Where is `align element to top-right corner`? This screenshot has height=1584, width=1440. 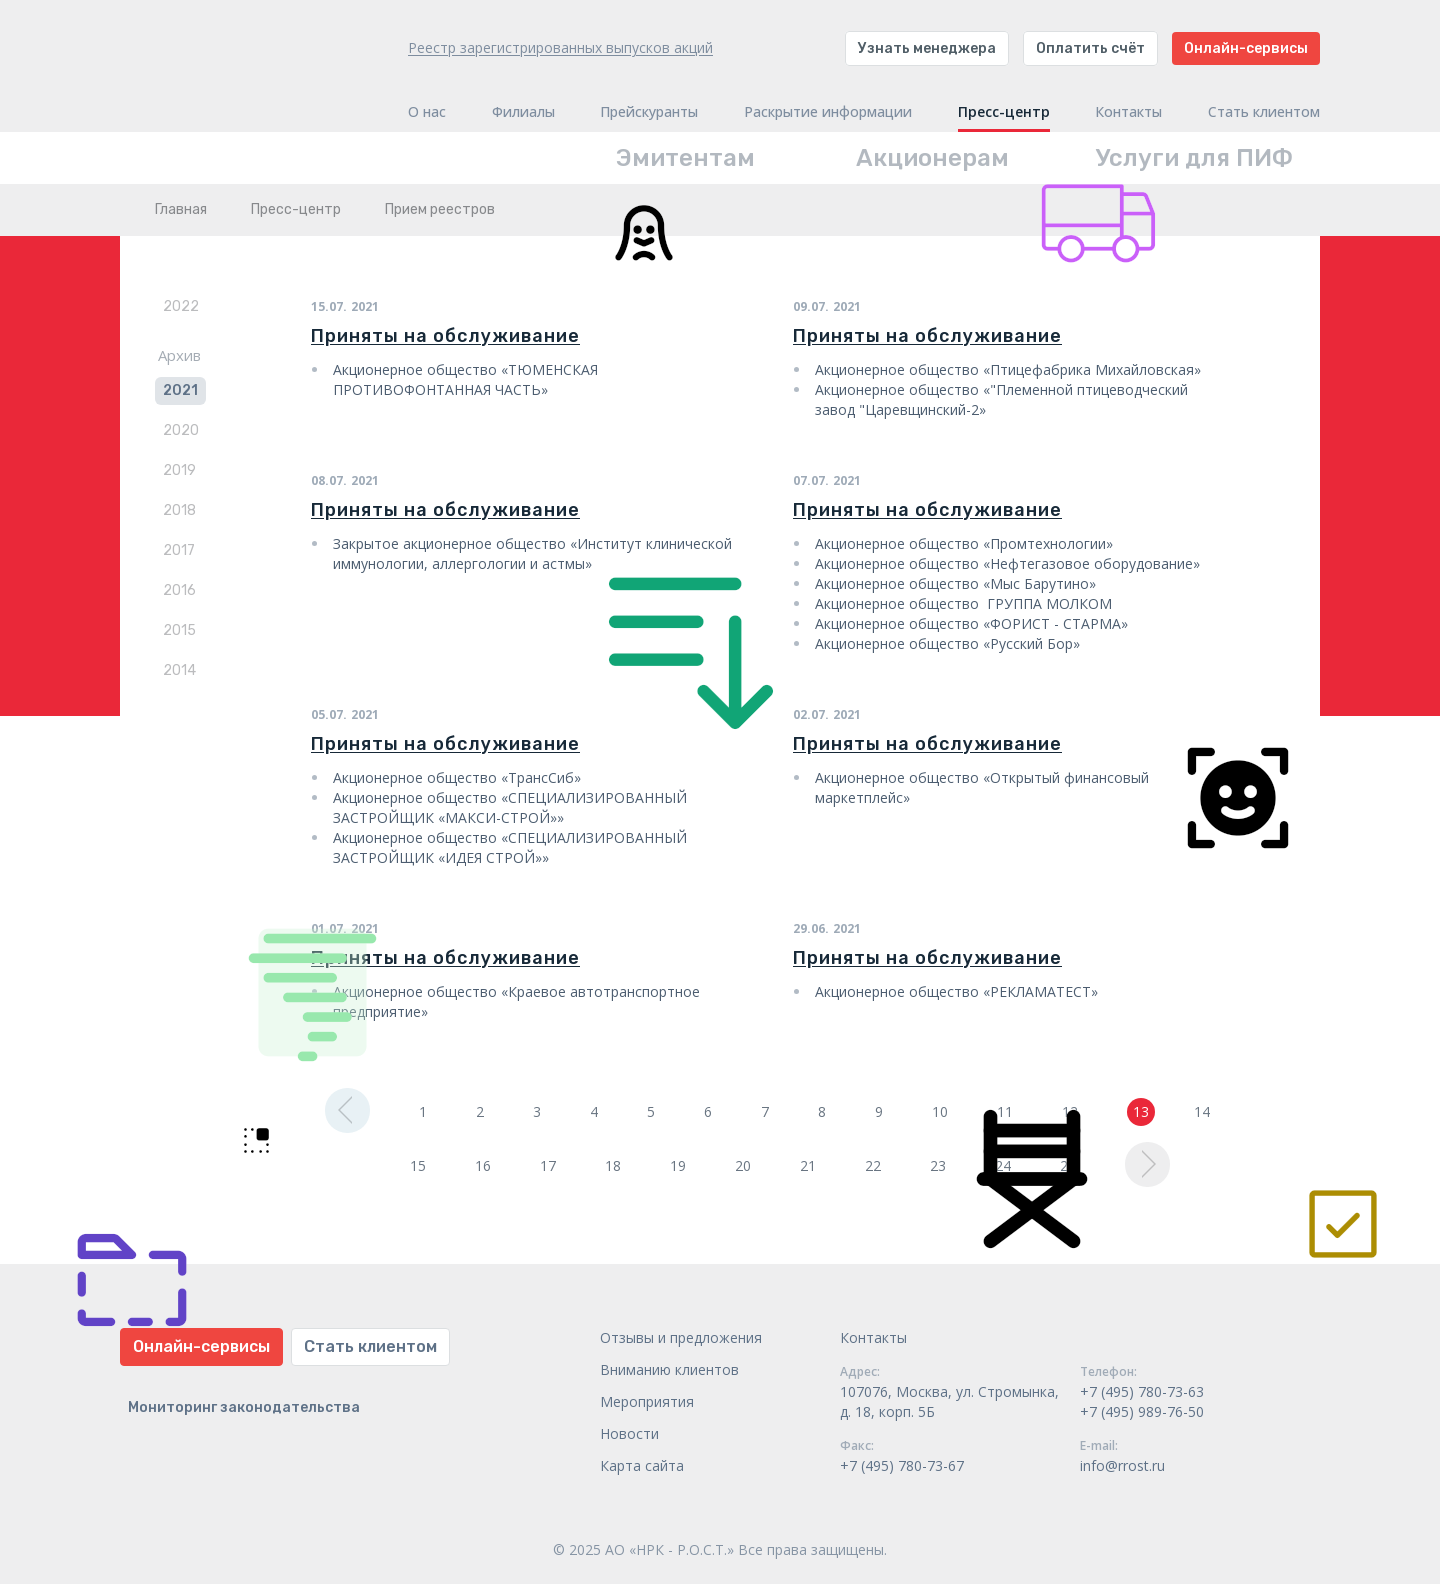
align element to top-right corner is located at coordinates (256, 1140).